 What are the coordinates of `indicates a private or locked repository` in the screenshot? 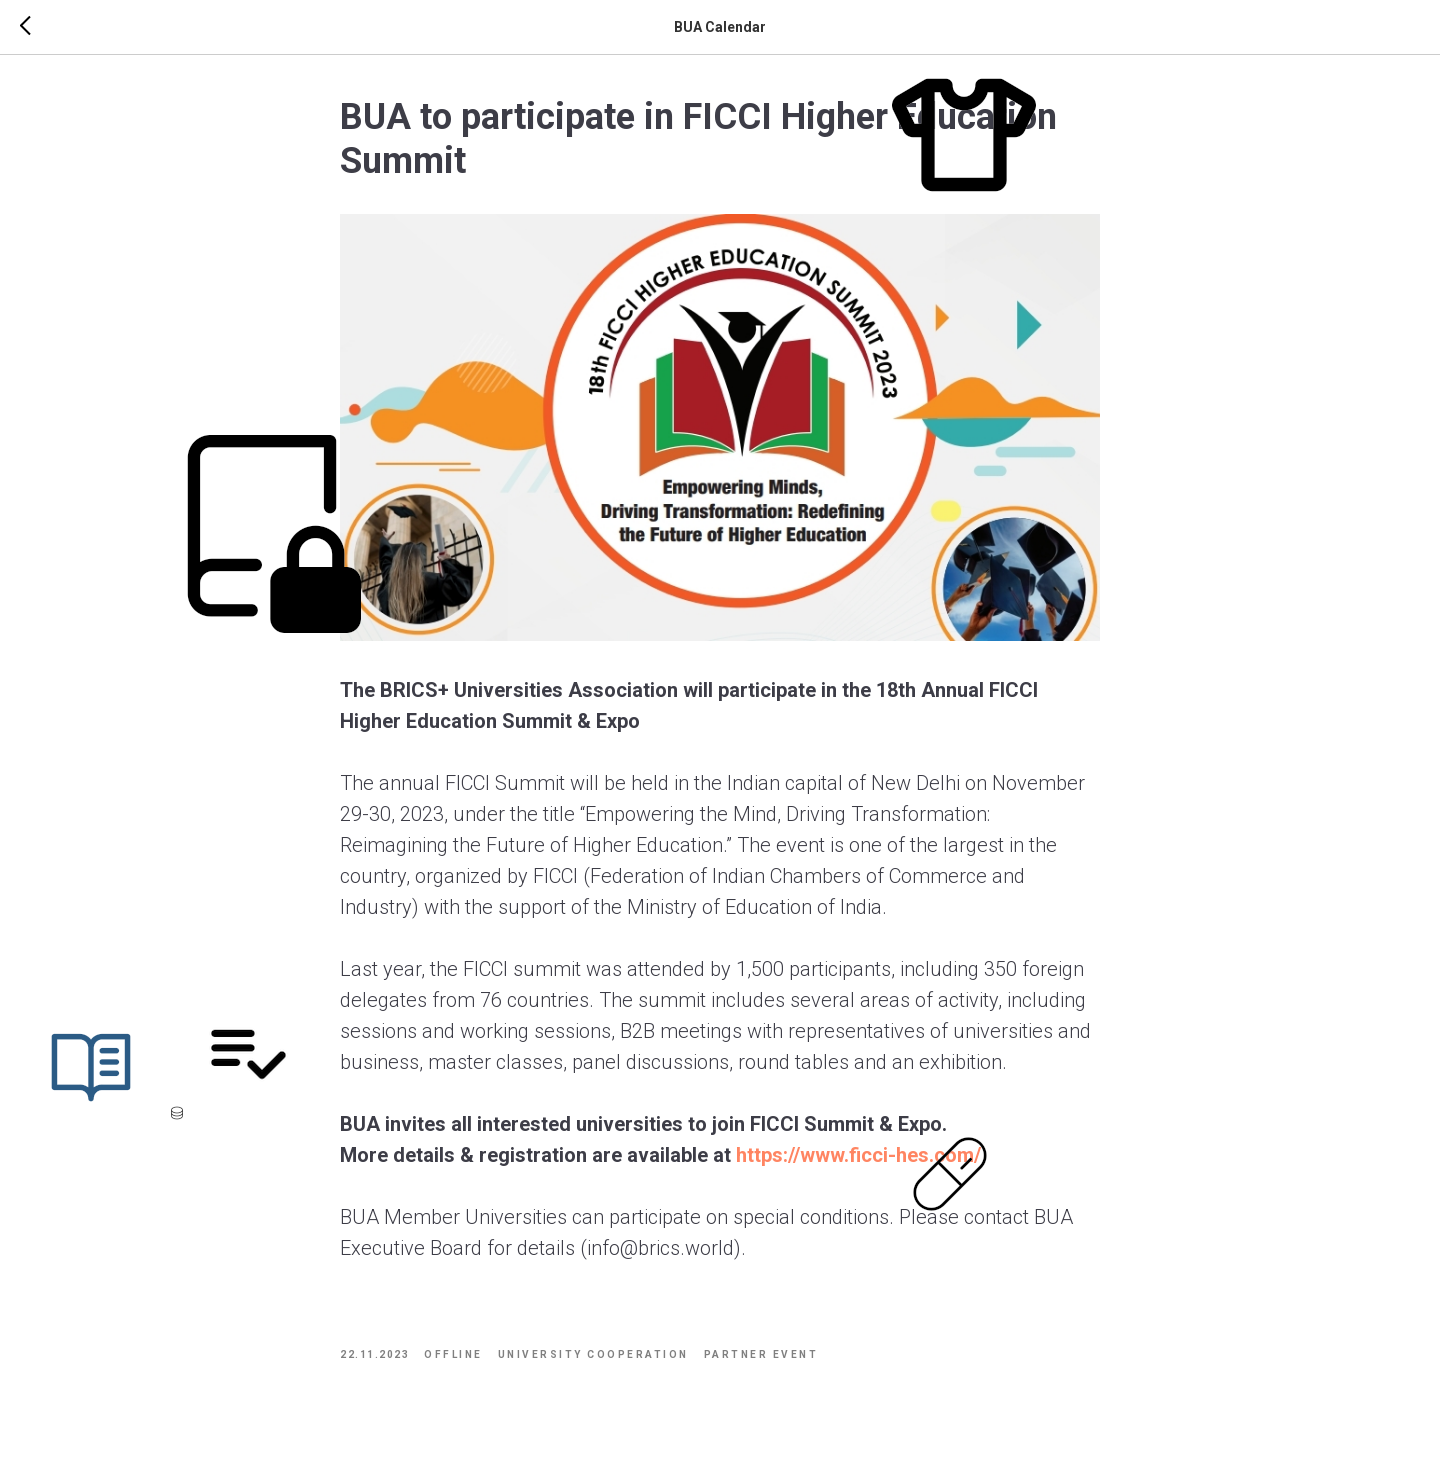 It's located at (262, 534).